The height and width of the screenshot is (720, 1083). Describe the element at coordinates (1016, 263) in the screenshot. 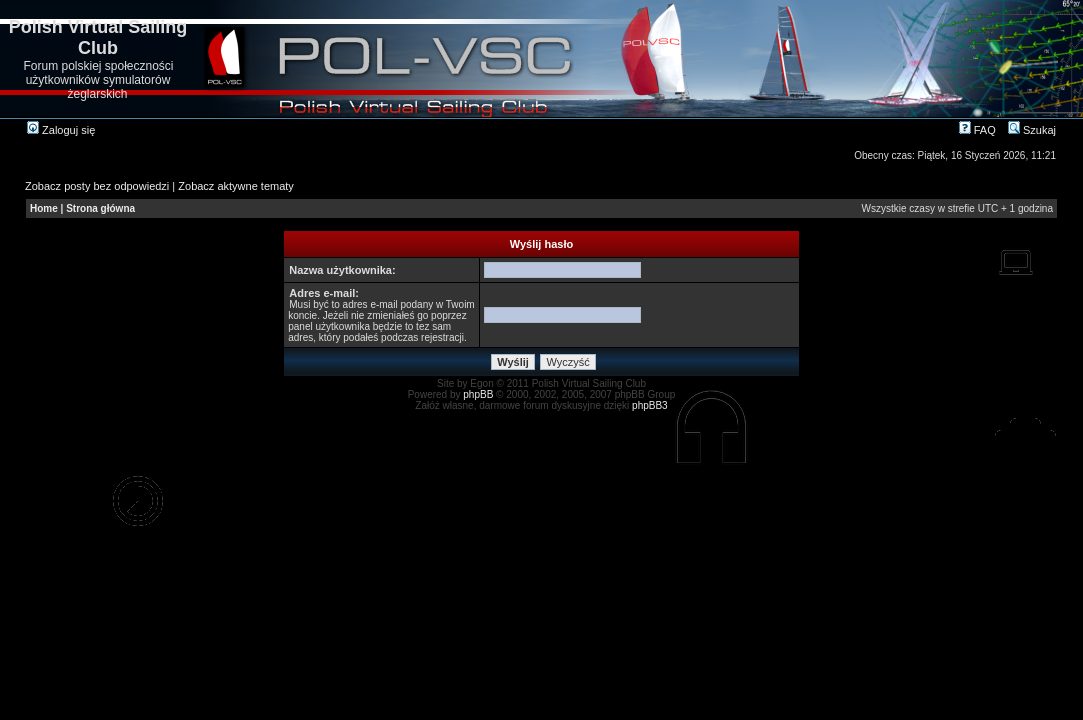

I see `access chromebook or laptop settings` at that location.